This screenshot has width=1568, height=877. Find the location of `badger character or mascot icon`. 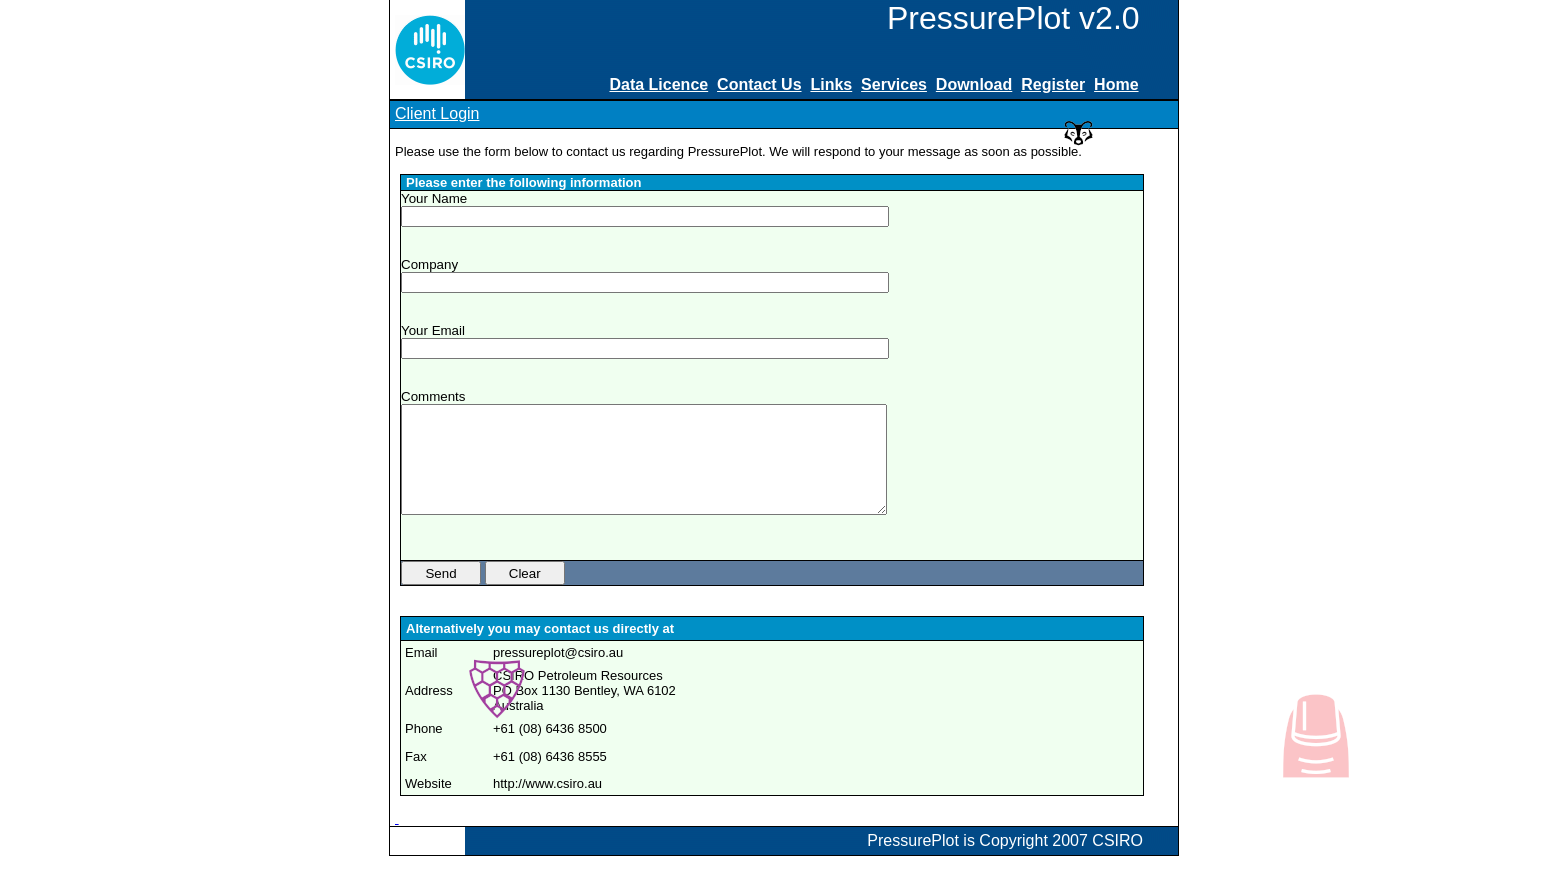

badger character or mascot icon is located at coordinates (1078, 132).